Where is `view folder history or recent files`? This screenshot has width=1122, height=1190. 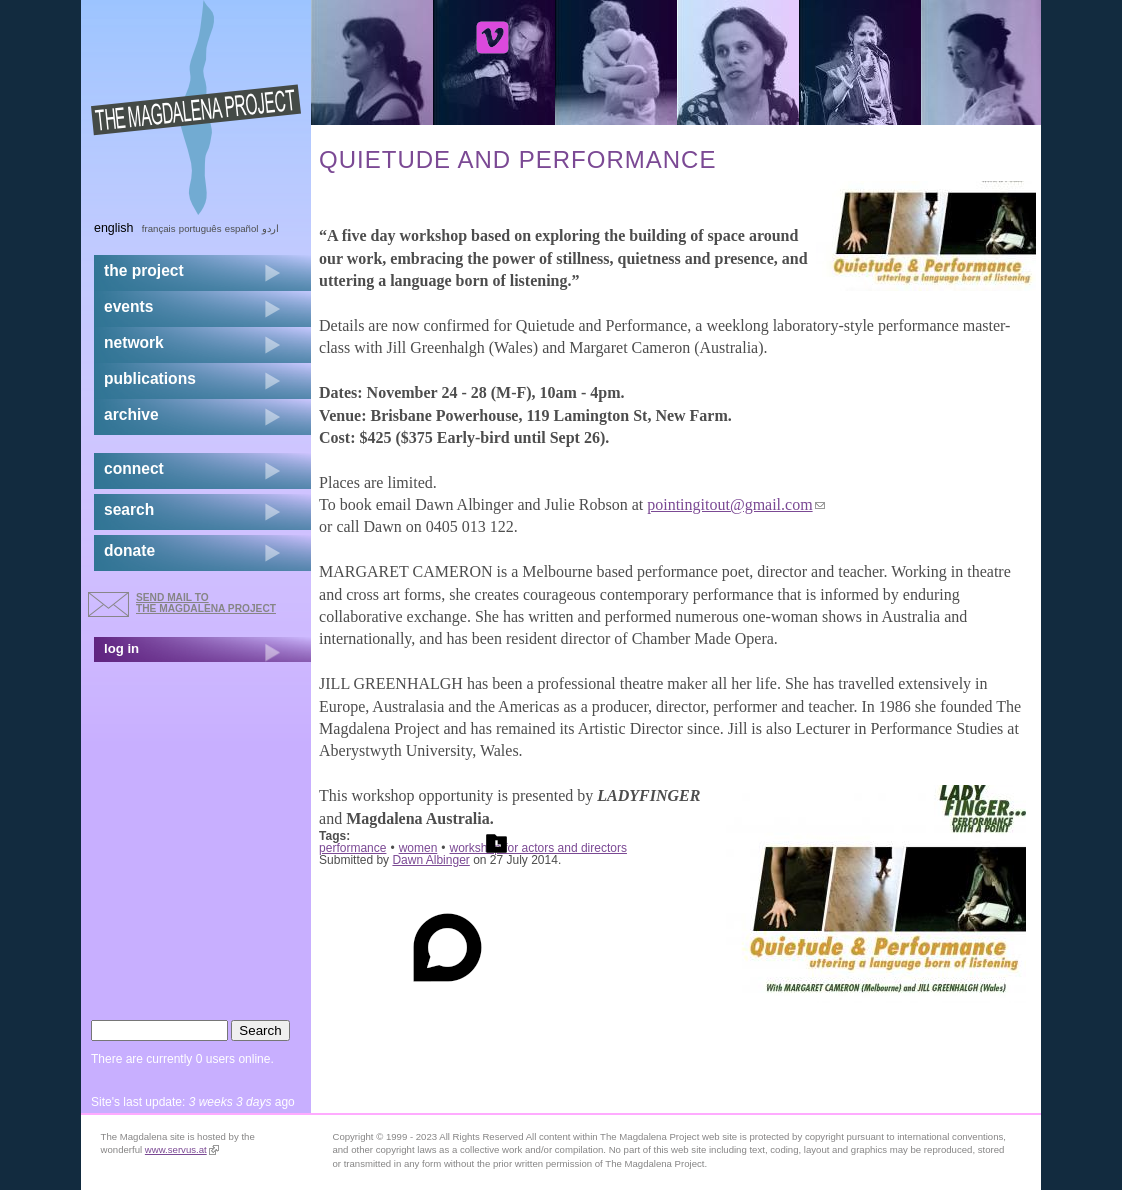
view folder history or recent files is located at coordinates (496, 843).